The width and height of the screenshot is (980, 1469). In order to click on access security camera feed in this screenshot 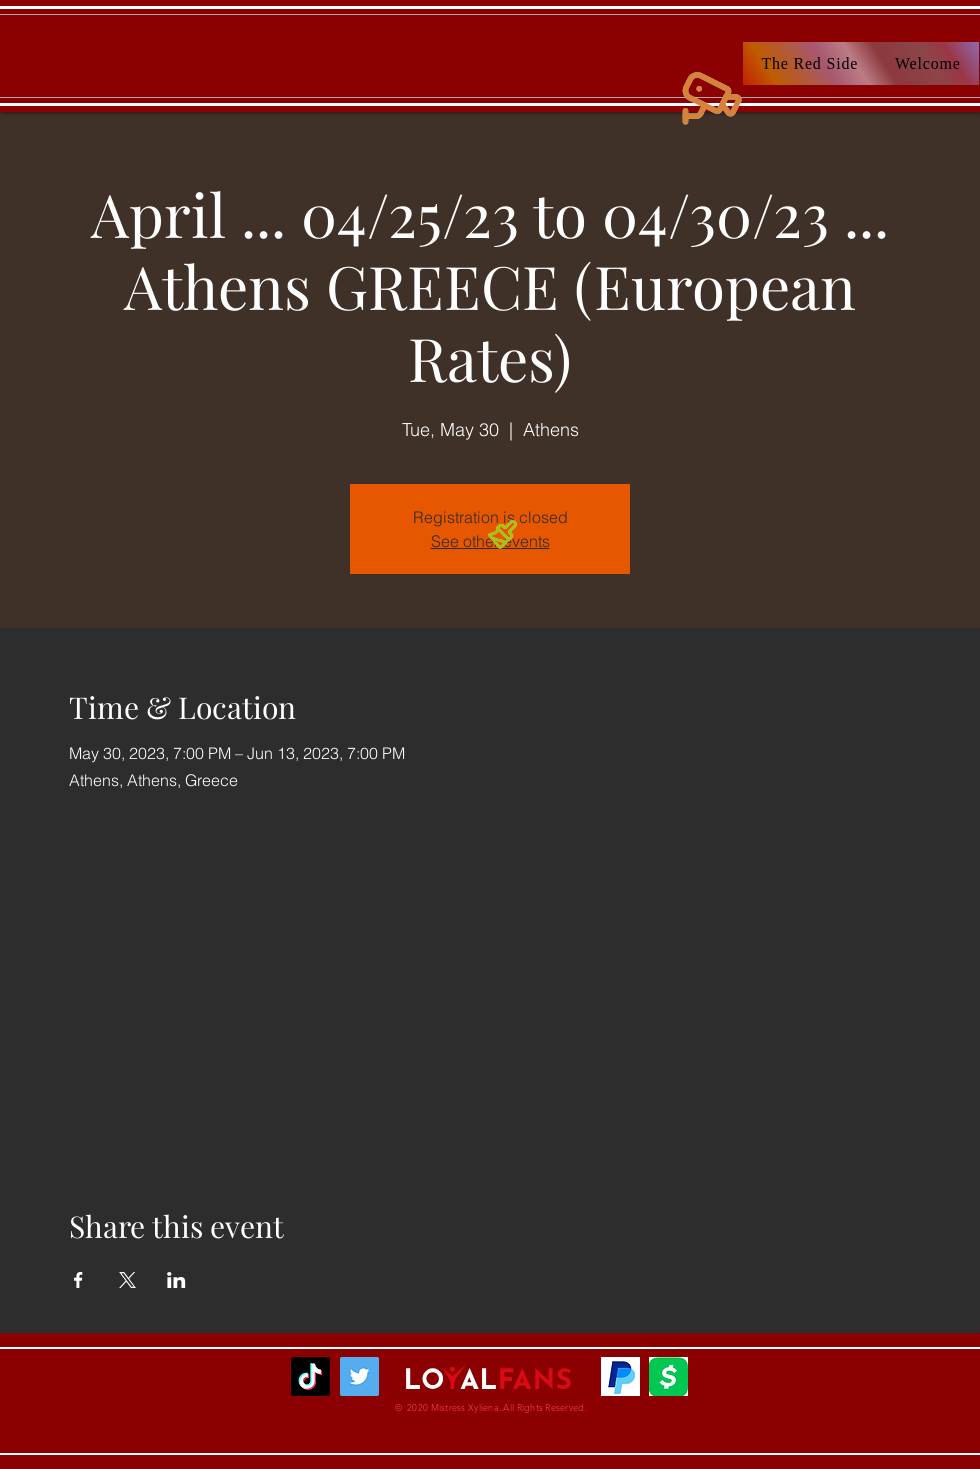, I will do `click(713, 97)`.